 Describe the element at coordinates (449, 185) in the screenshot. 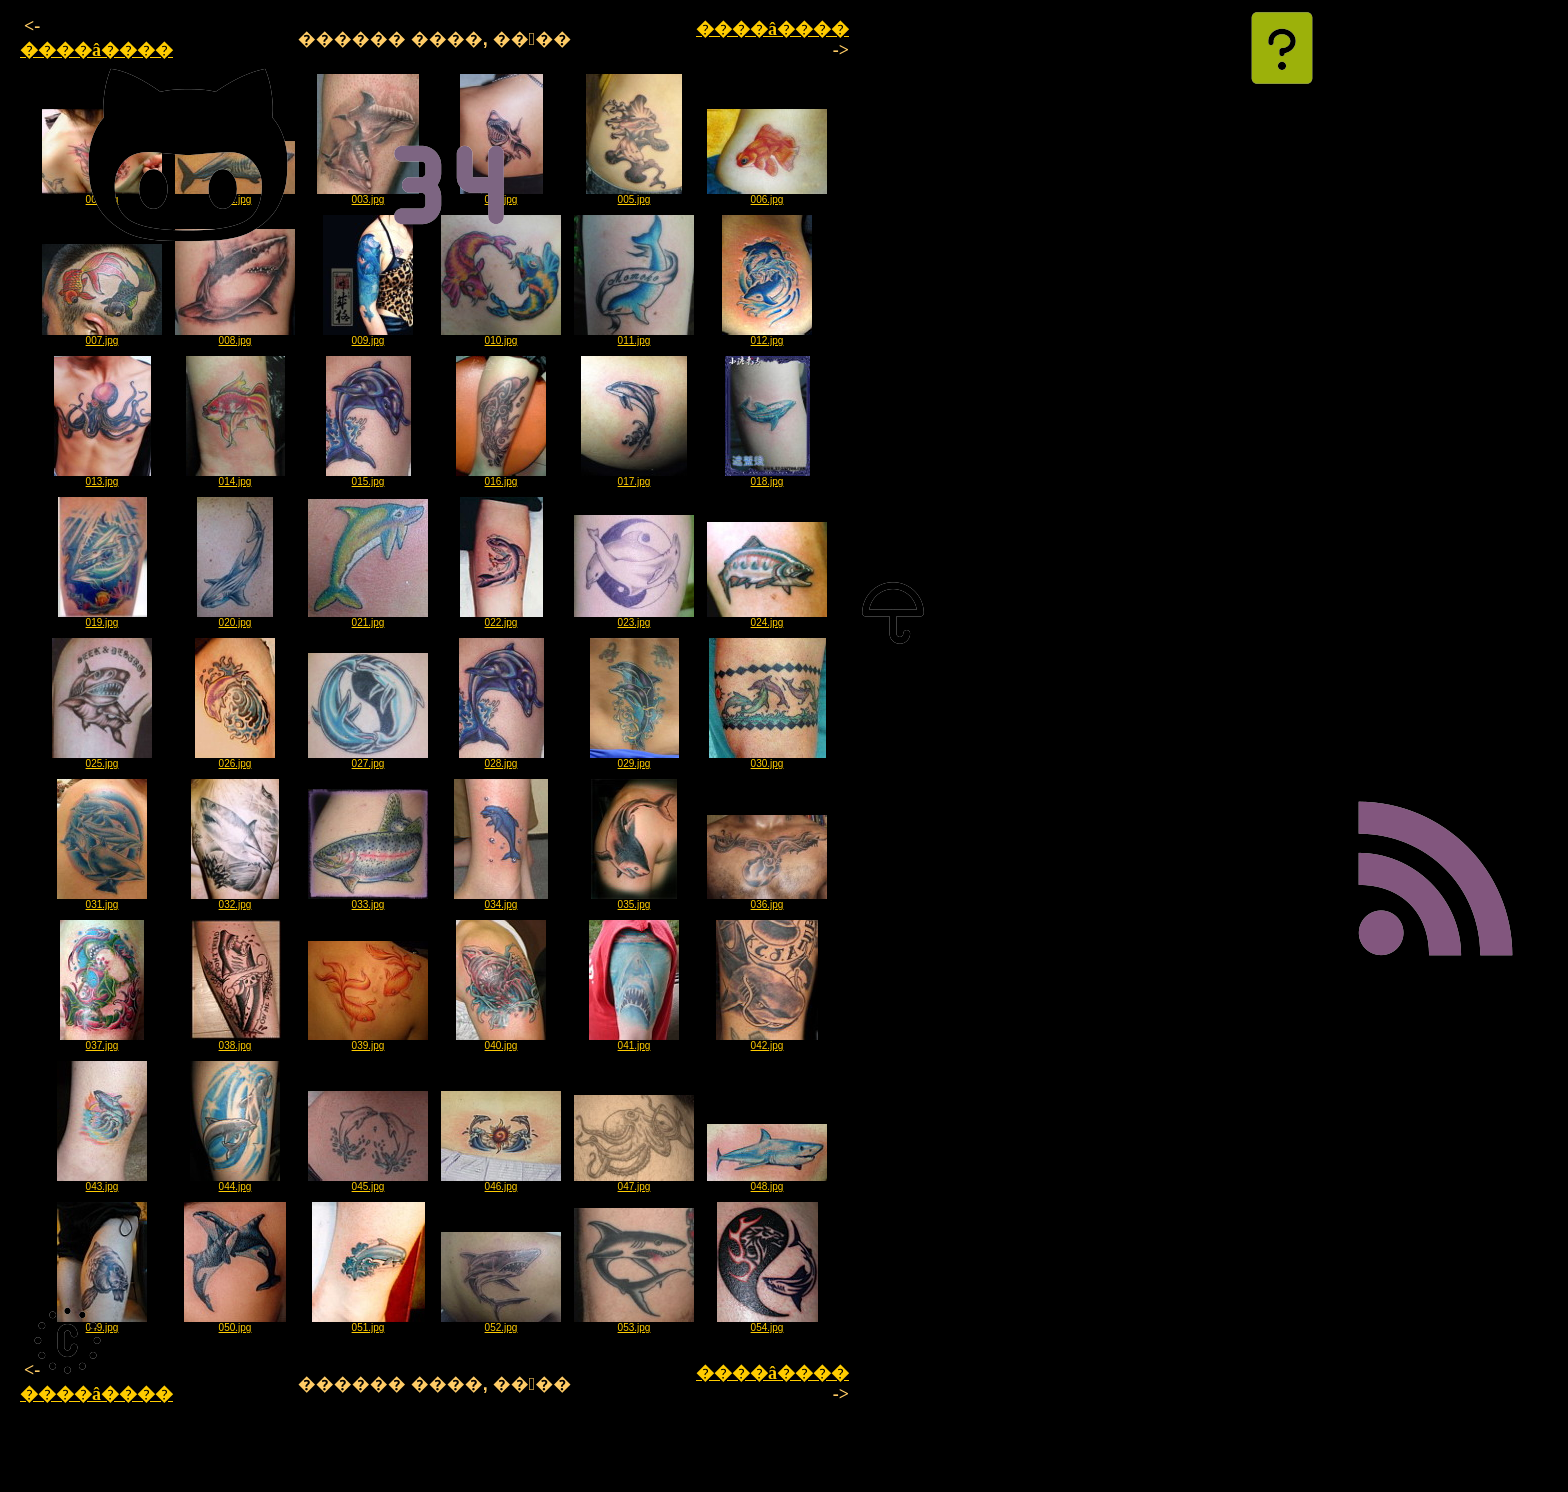

I see `indicates item number 34 in a list or sequence` at that location.